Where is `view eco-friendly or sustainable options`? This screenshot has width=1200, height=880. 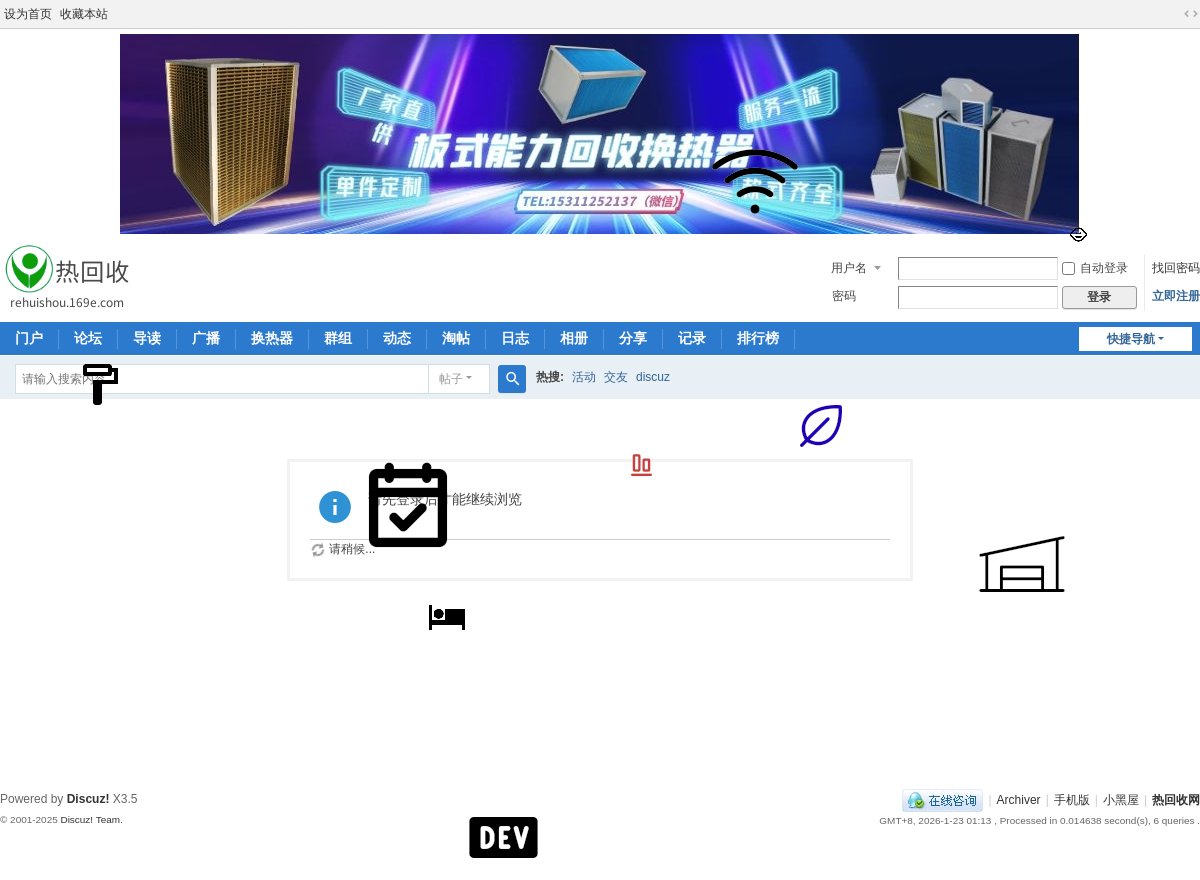 view eco-friendly or sustainable options is located at coordinates (821, 426).